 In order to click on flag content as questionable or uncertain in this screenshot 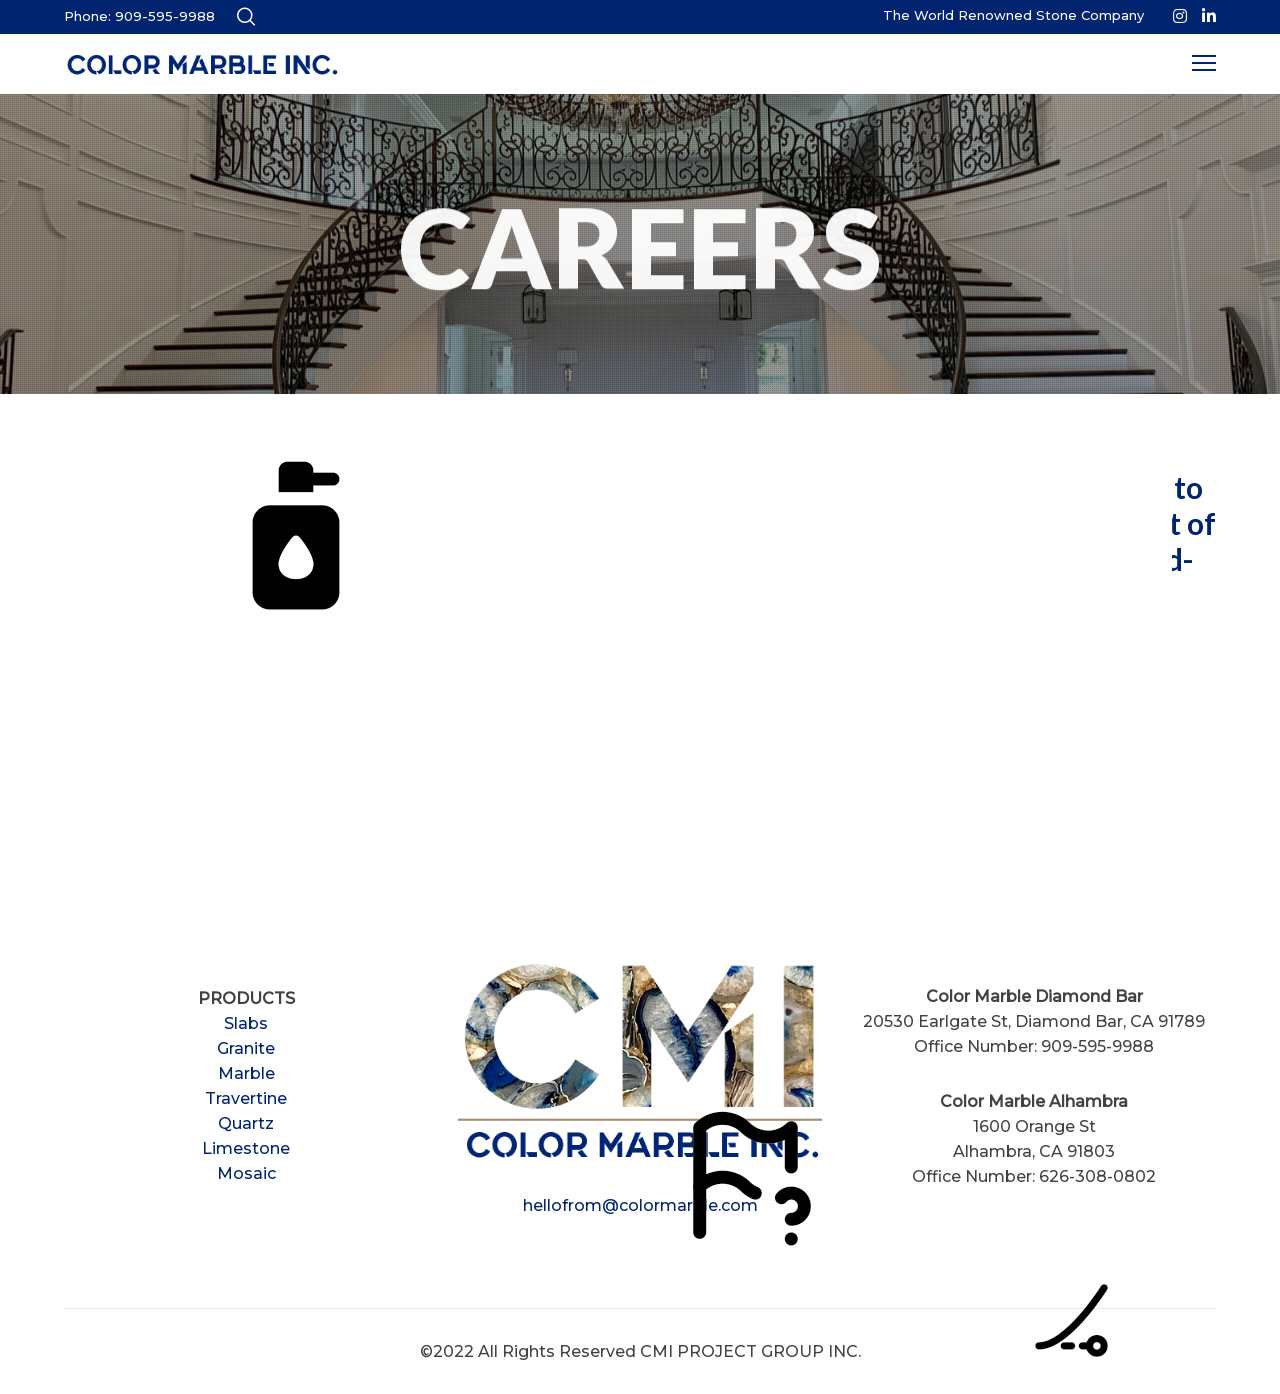, I will do `click(745, 1173)`.